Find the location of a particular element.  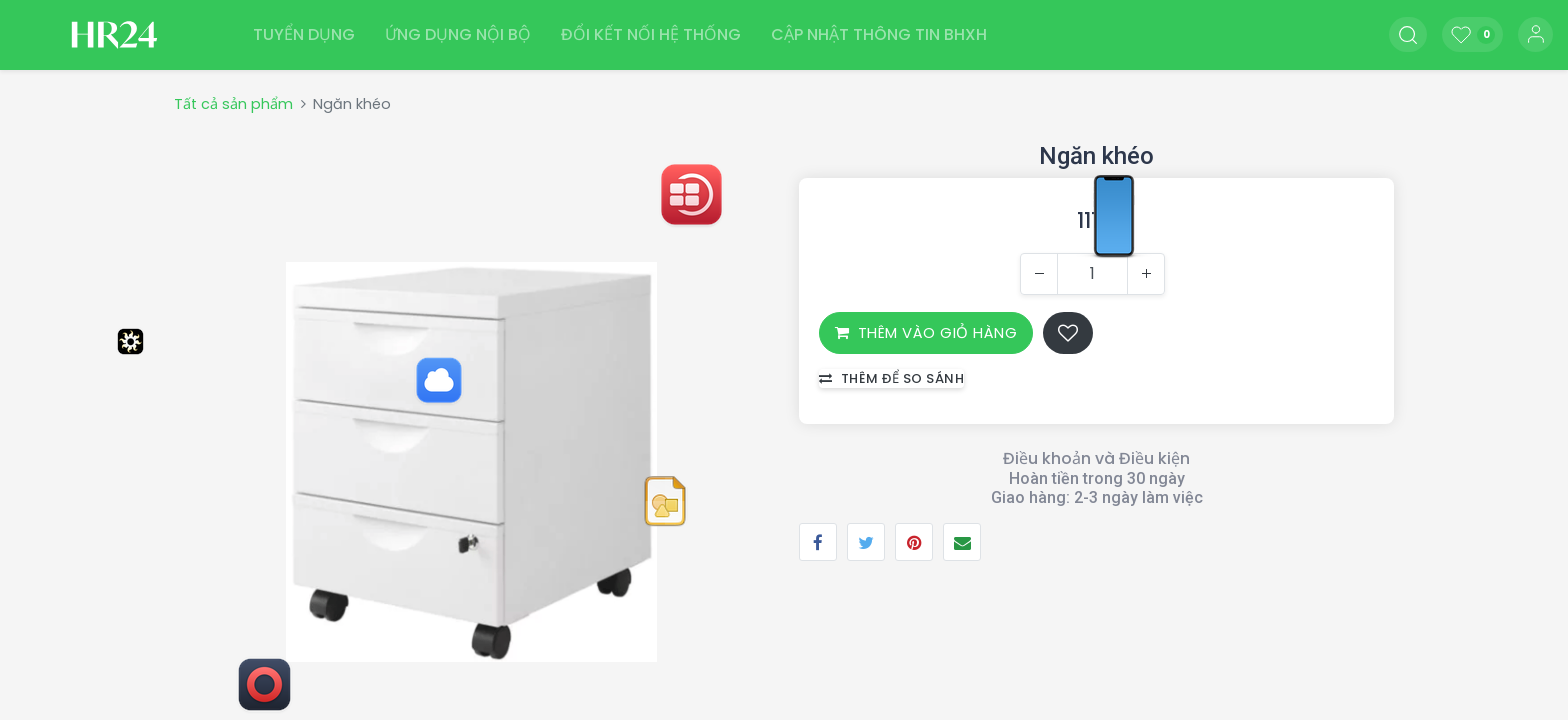

open internet or network settings is located at coordinates (439, 381).